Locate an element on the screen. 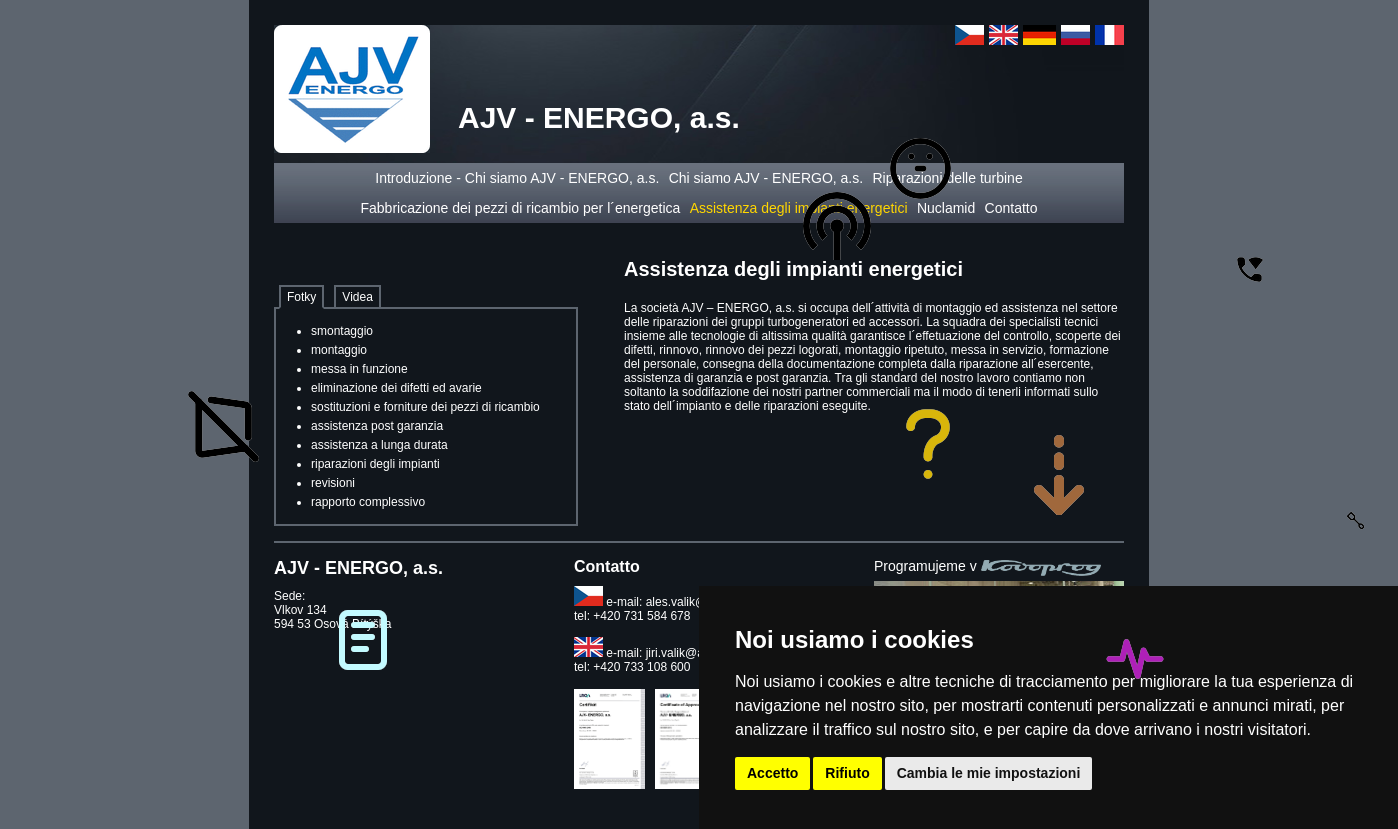 This screenshot has width=1398, height=829. view your notes is located at coordinates (363, 640).